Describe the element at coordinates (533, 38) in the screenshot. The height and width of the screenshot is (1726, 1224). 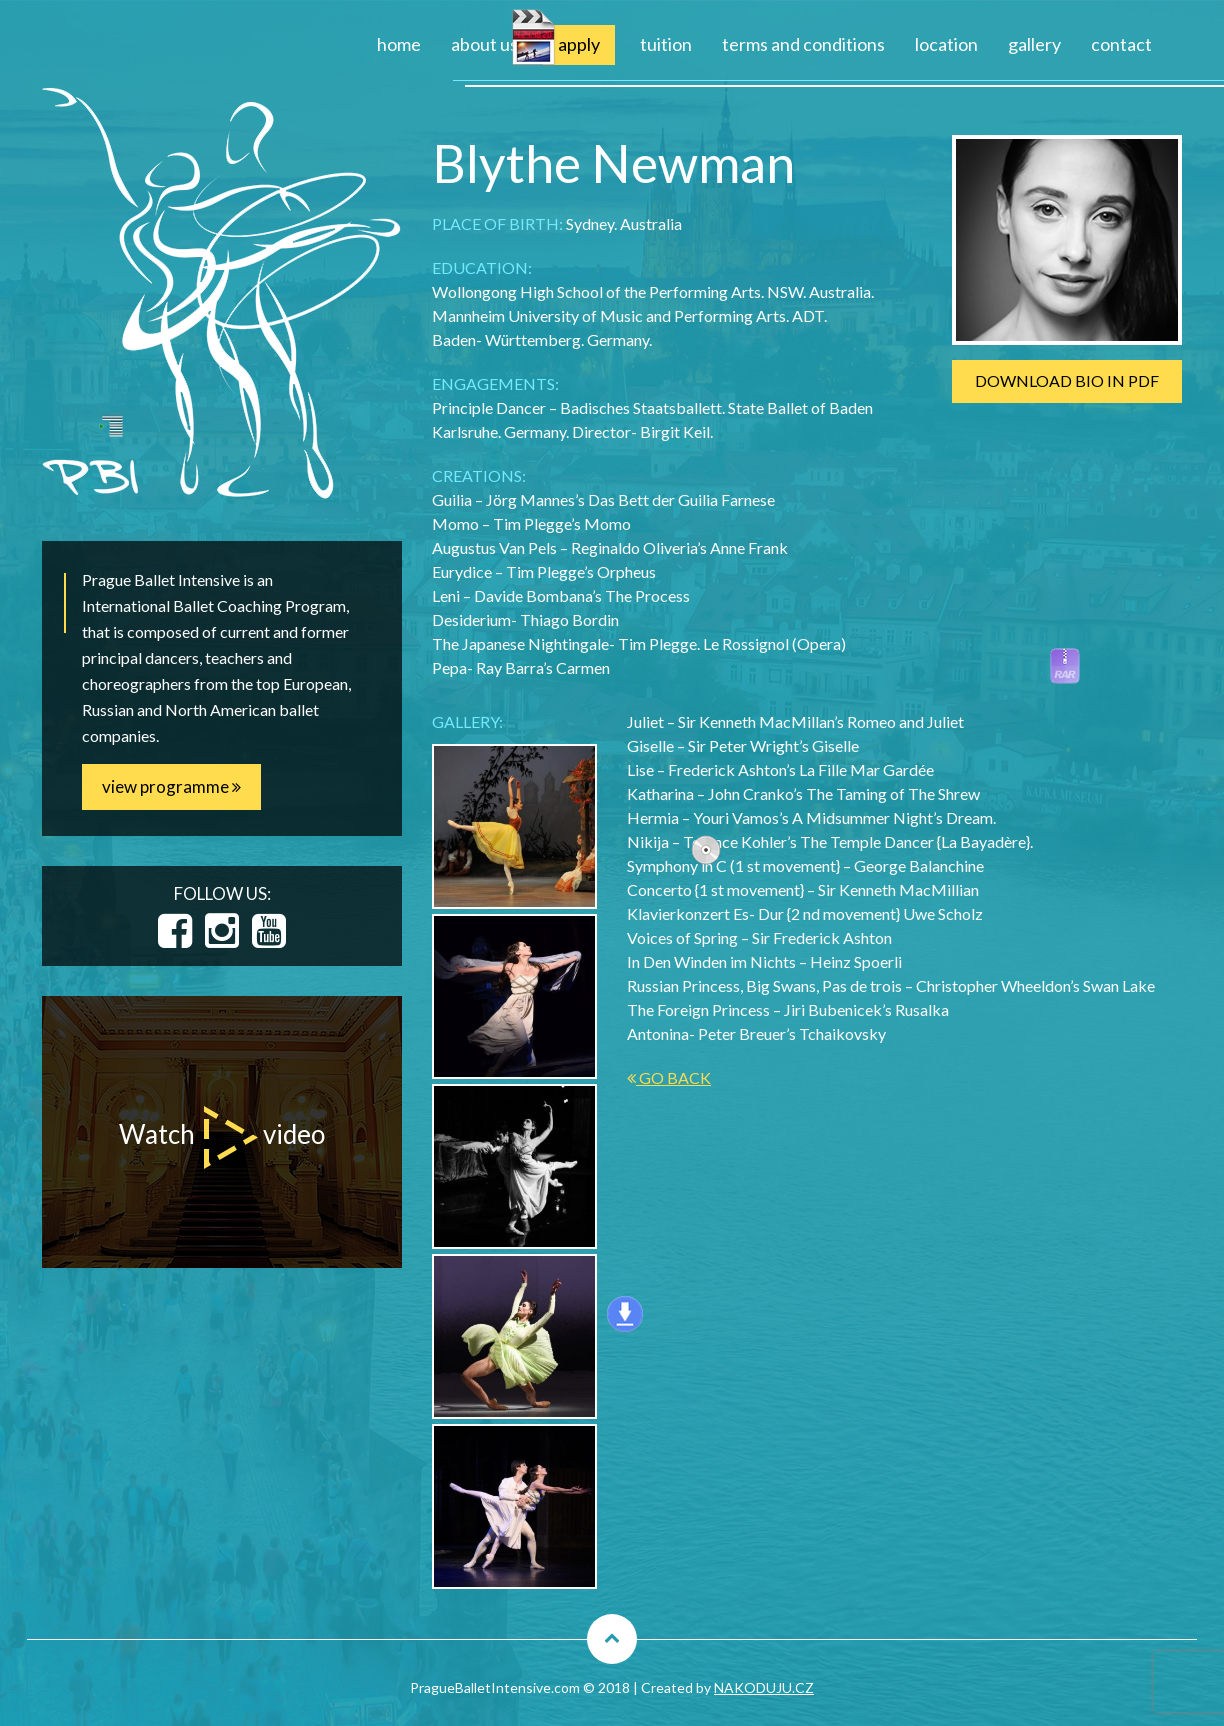
I see `open iMovie project library` at that location.